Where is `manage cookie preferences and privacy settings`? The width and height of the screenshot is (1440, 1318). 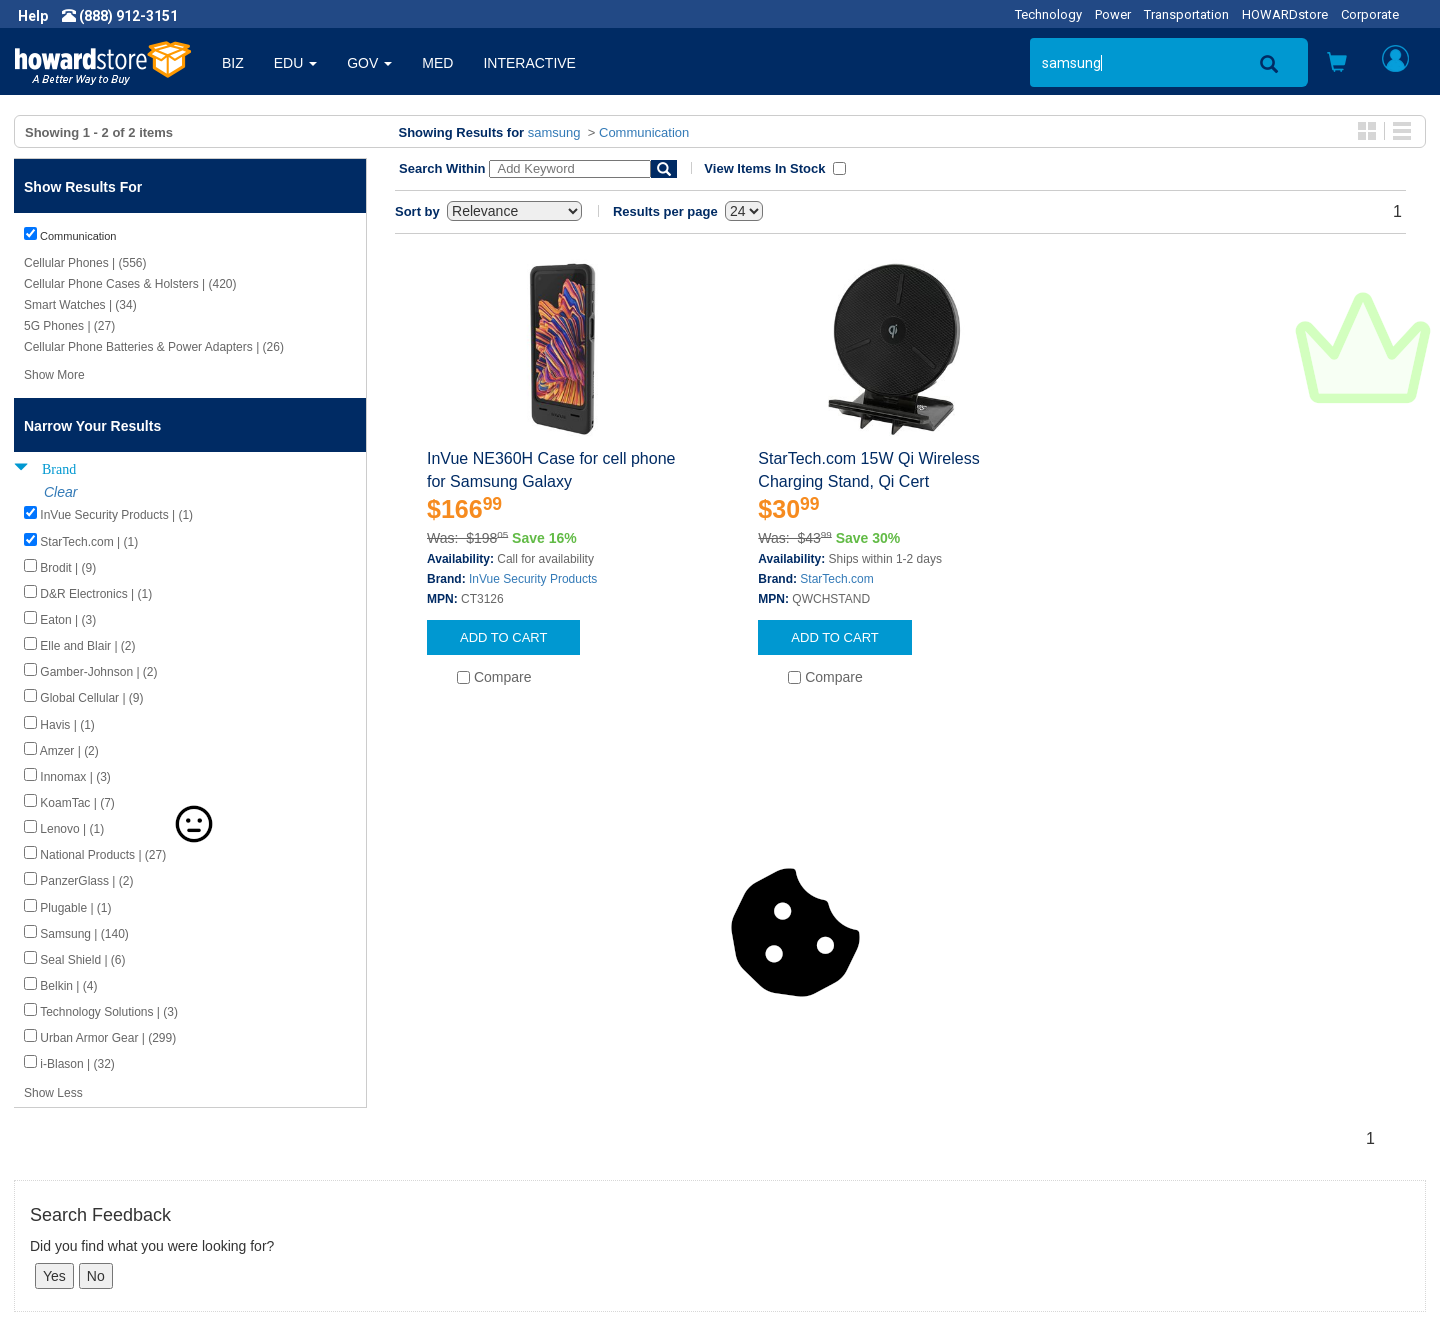 manage cookie preferences and privacy settings is located at coordinates (795, 932).